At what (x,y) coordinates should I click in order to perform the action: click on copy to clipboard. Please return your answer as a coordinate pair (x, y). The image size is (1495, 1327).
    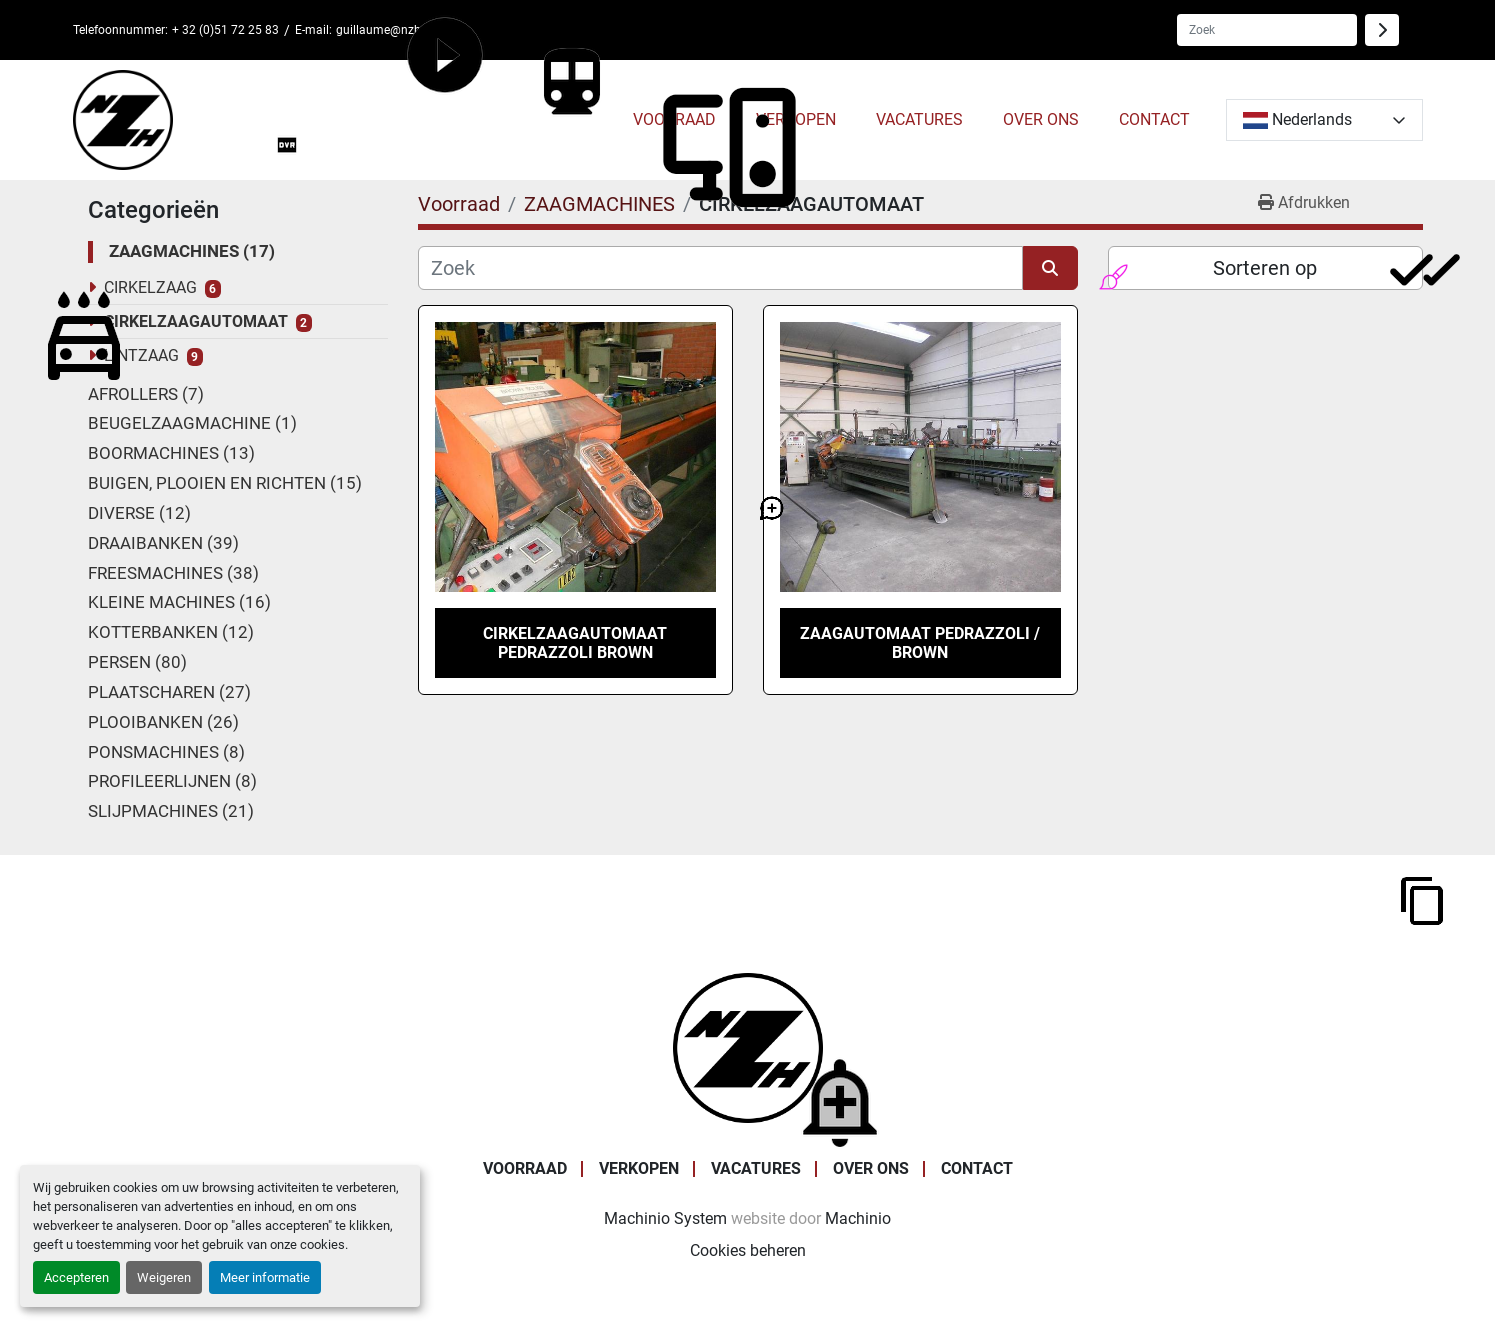
    Looking at the image, I should click on (1423, 901).